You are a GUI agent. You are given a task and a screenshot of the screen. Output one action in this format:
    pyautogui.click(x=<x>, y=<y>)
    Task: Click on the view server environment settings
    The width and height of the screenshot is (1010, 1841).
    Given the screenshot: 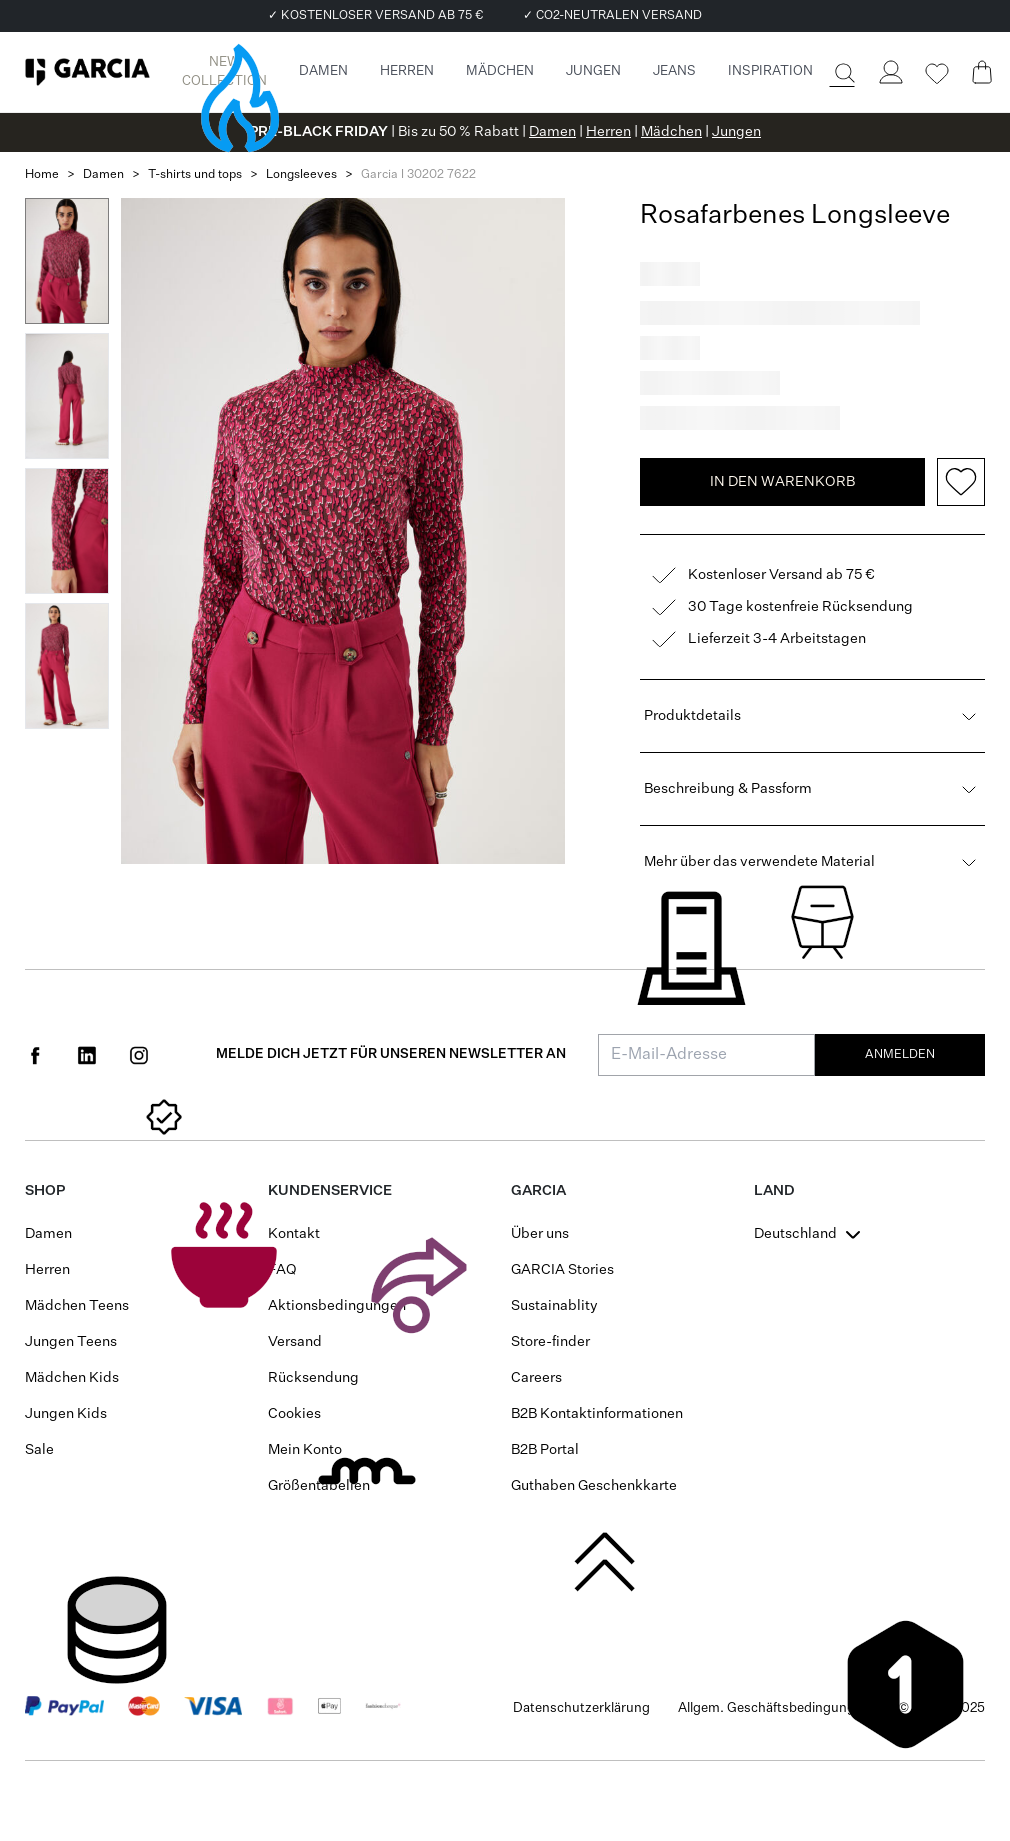 What is the action you would take?
    pyautogui.click(x=691, y=944)
    